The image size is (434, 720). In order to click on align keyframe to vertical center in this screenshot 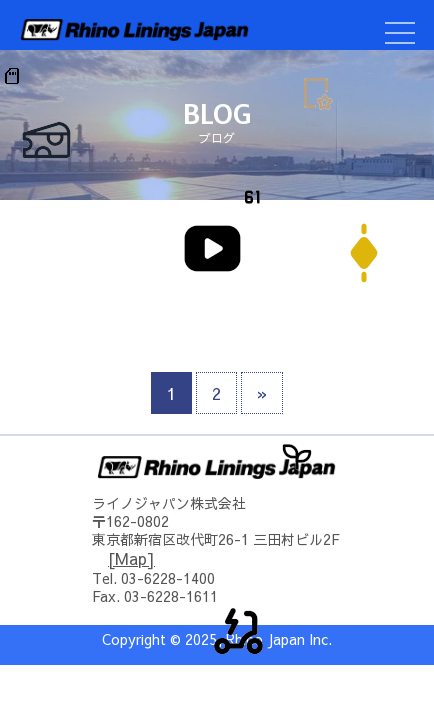, I will do `click(364, 253)`.